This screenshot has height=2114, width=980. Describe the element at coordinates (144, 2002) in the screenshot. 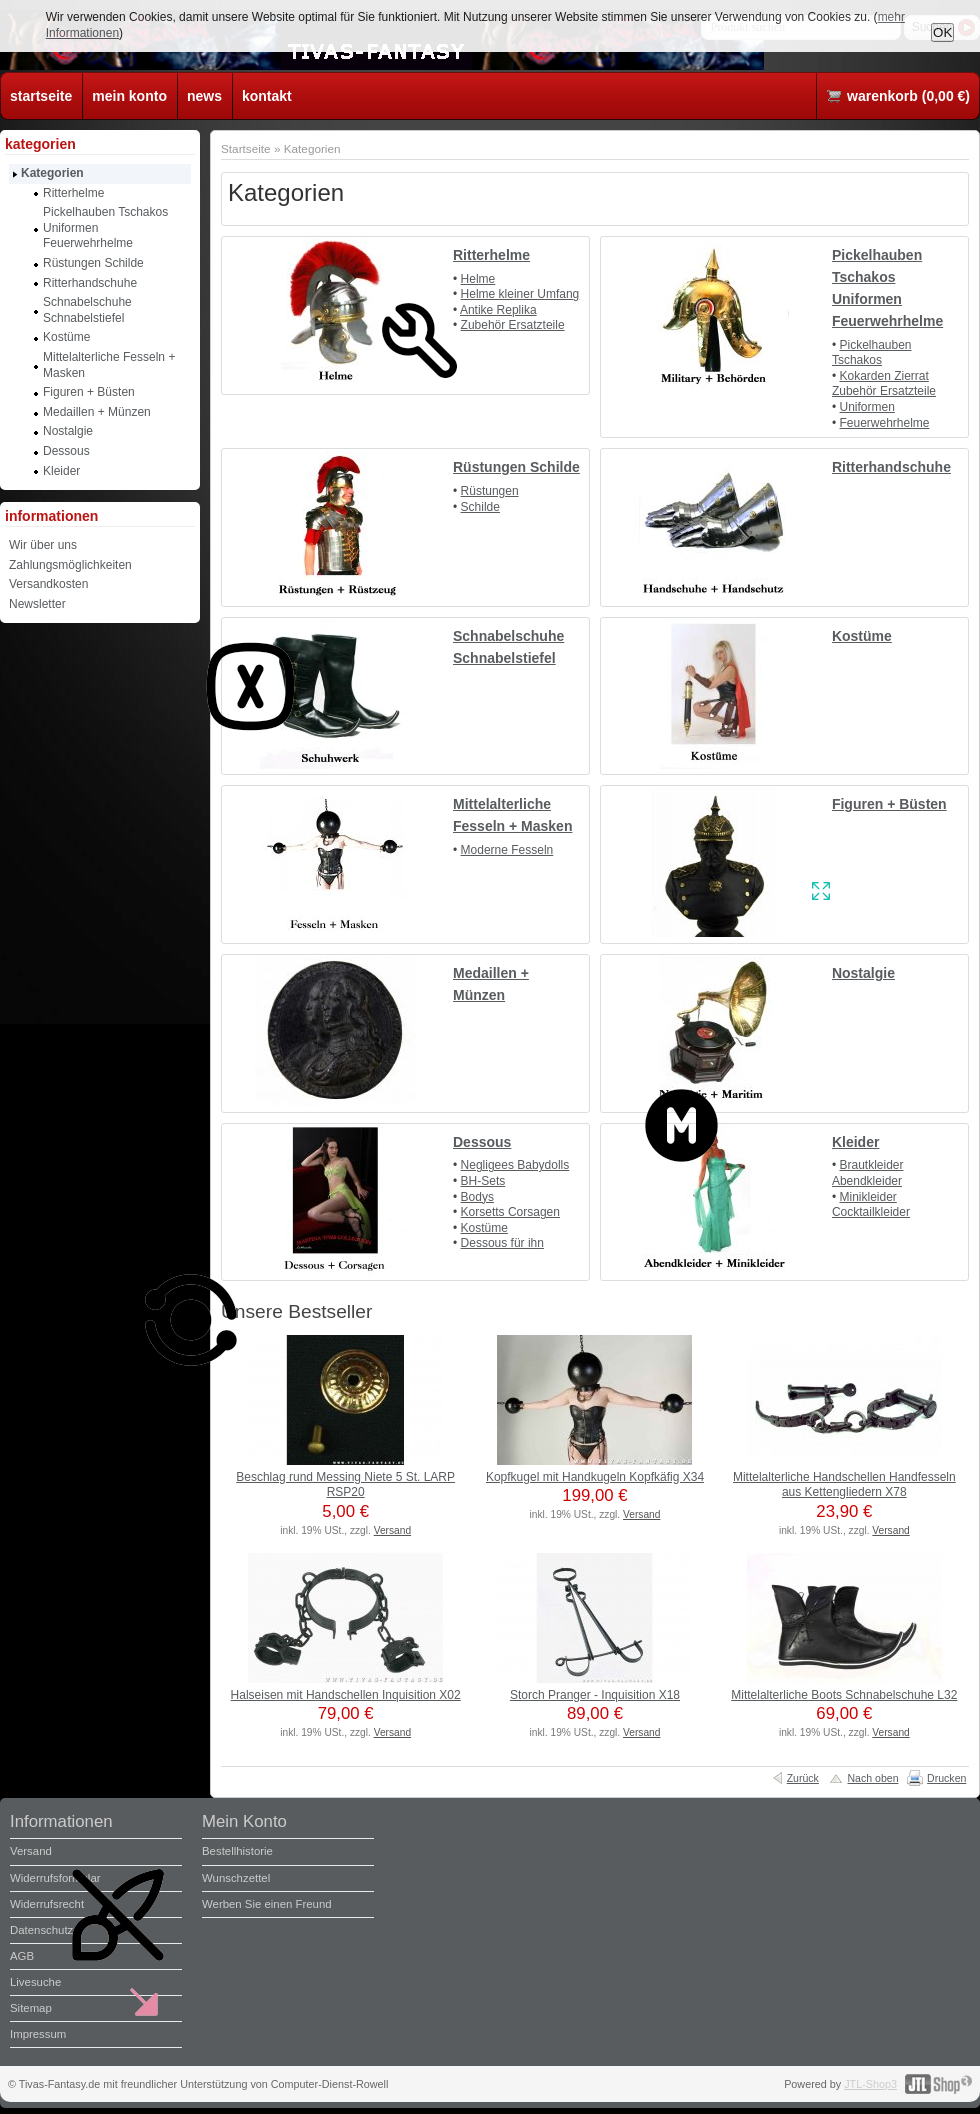

I see `navigate to the bottom-right corner` at that location.